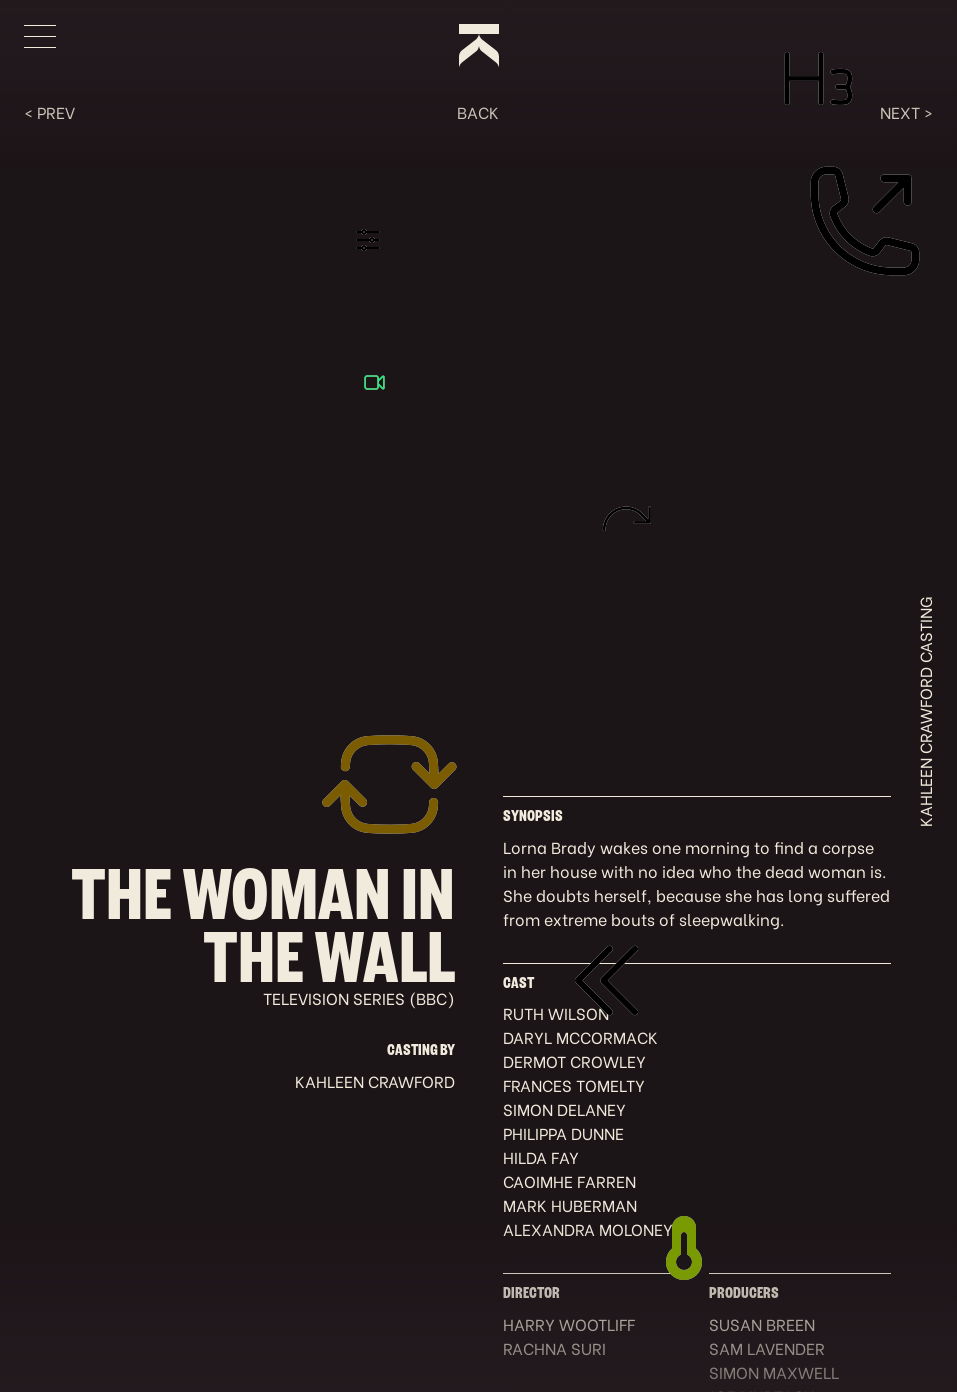  I want to click on start a video call, so click(374, 382).